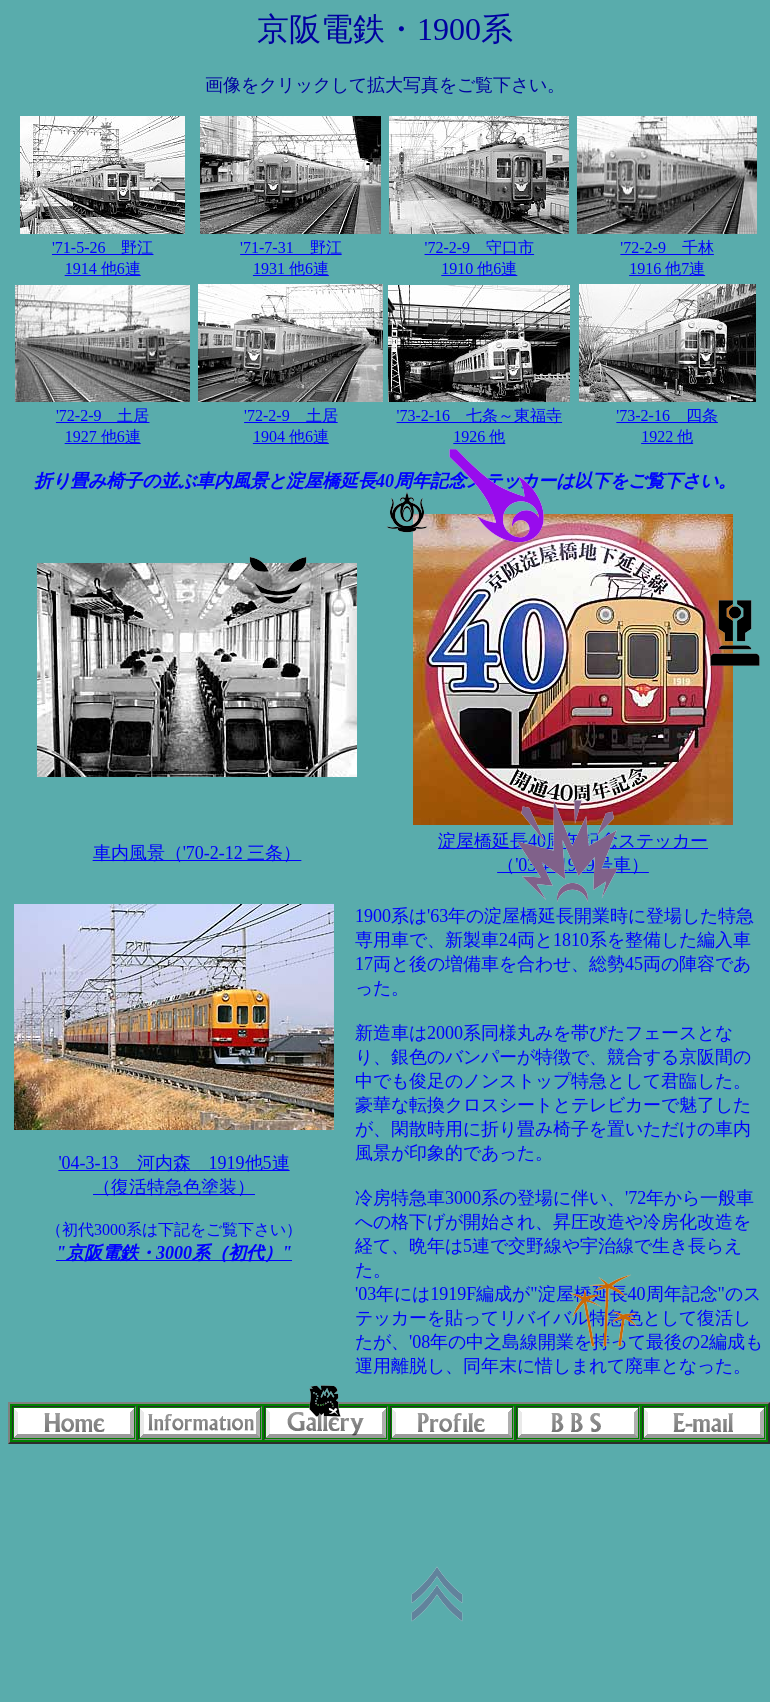 The height and width of the screenshot is (1702, 770). I want to click on indicates corporal military rank, so click(437, 1594).